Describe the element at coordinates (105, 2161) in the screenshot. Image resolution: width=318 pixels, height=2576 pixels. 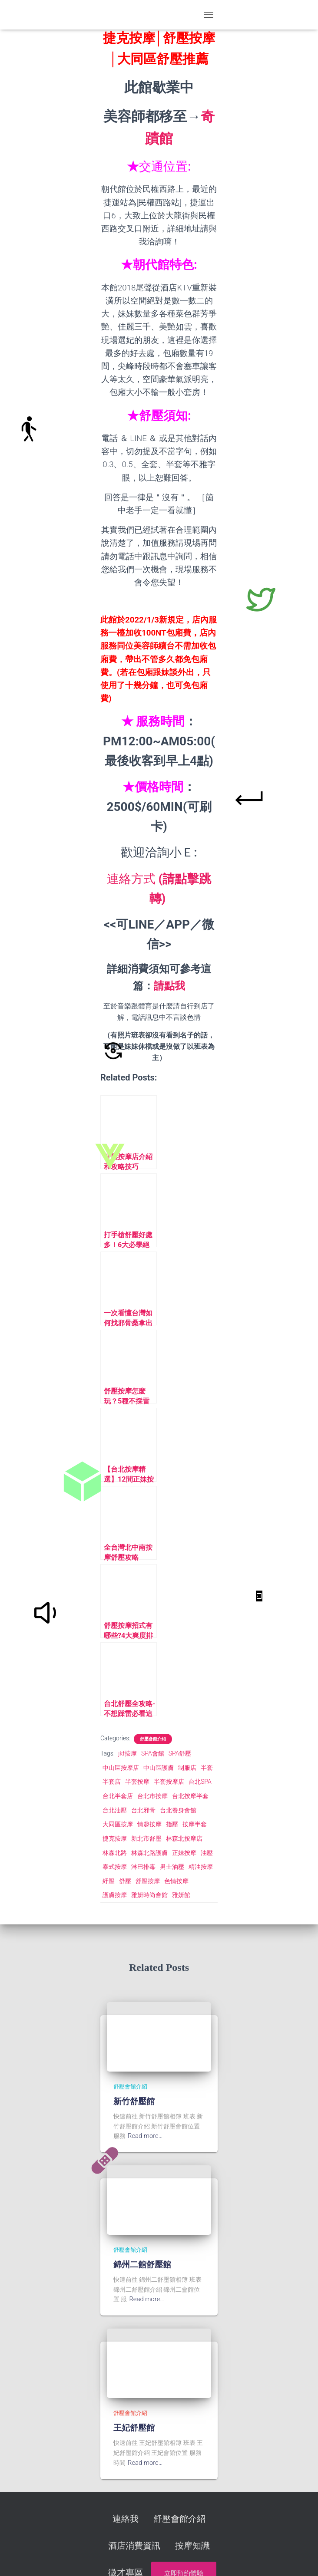
I see `access first aid or medical help` at that location.